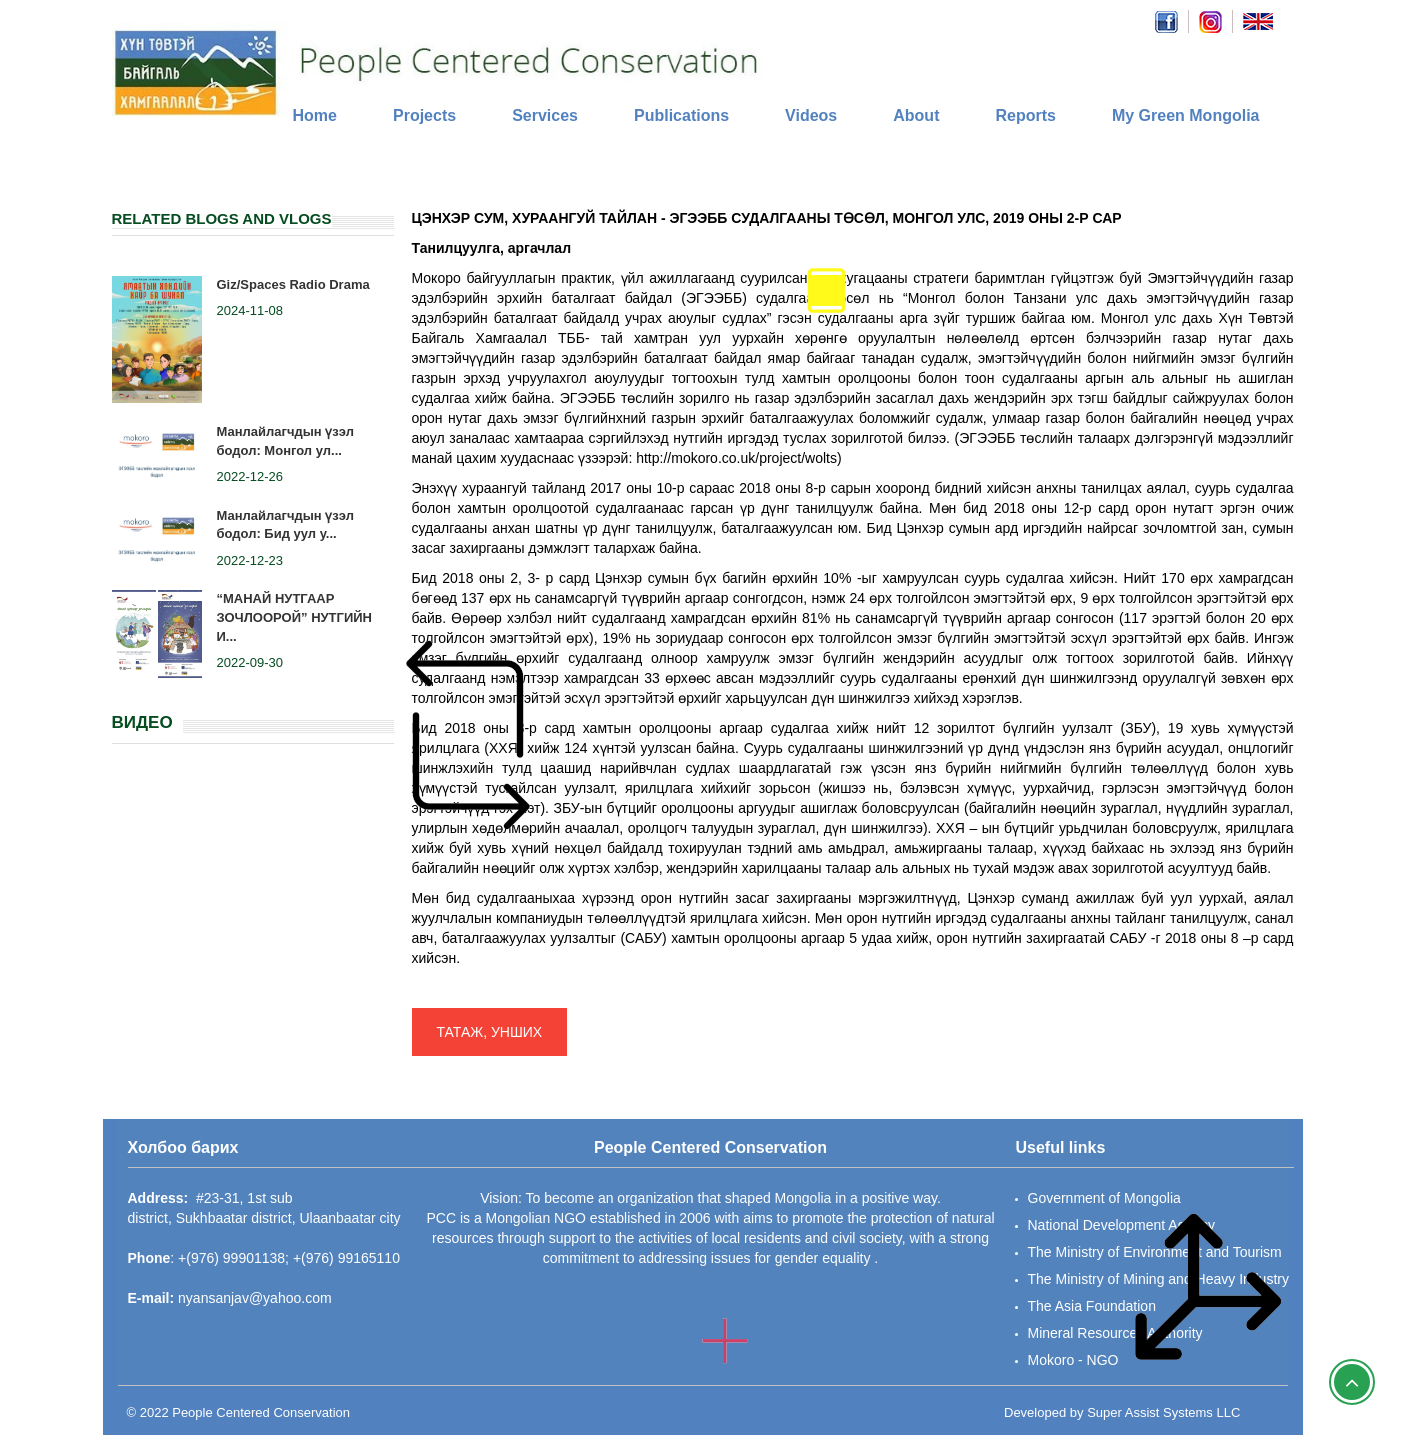  What do you see at coordinates (468, 735) in the screenshot?
I see `rotate device orientation` at bounding box center [468, 735].